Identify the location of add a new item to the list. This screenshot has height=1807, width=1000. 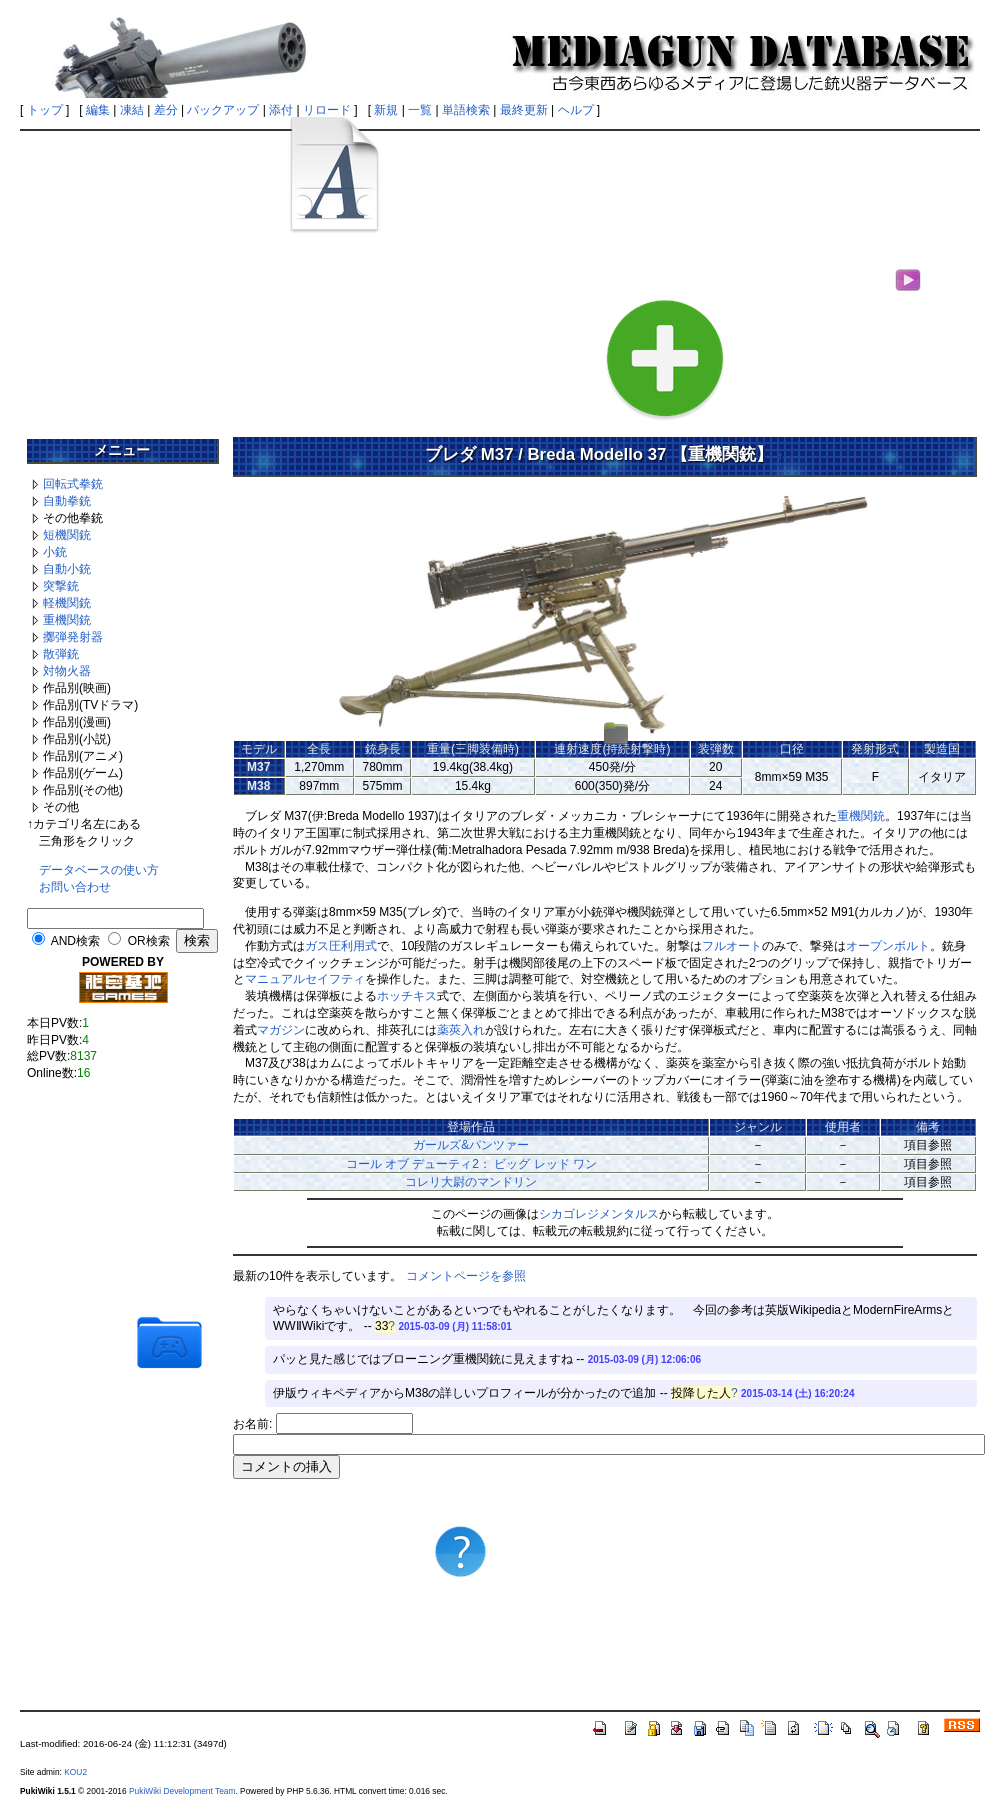
(665, 360).